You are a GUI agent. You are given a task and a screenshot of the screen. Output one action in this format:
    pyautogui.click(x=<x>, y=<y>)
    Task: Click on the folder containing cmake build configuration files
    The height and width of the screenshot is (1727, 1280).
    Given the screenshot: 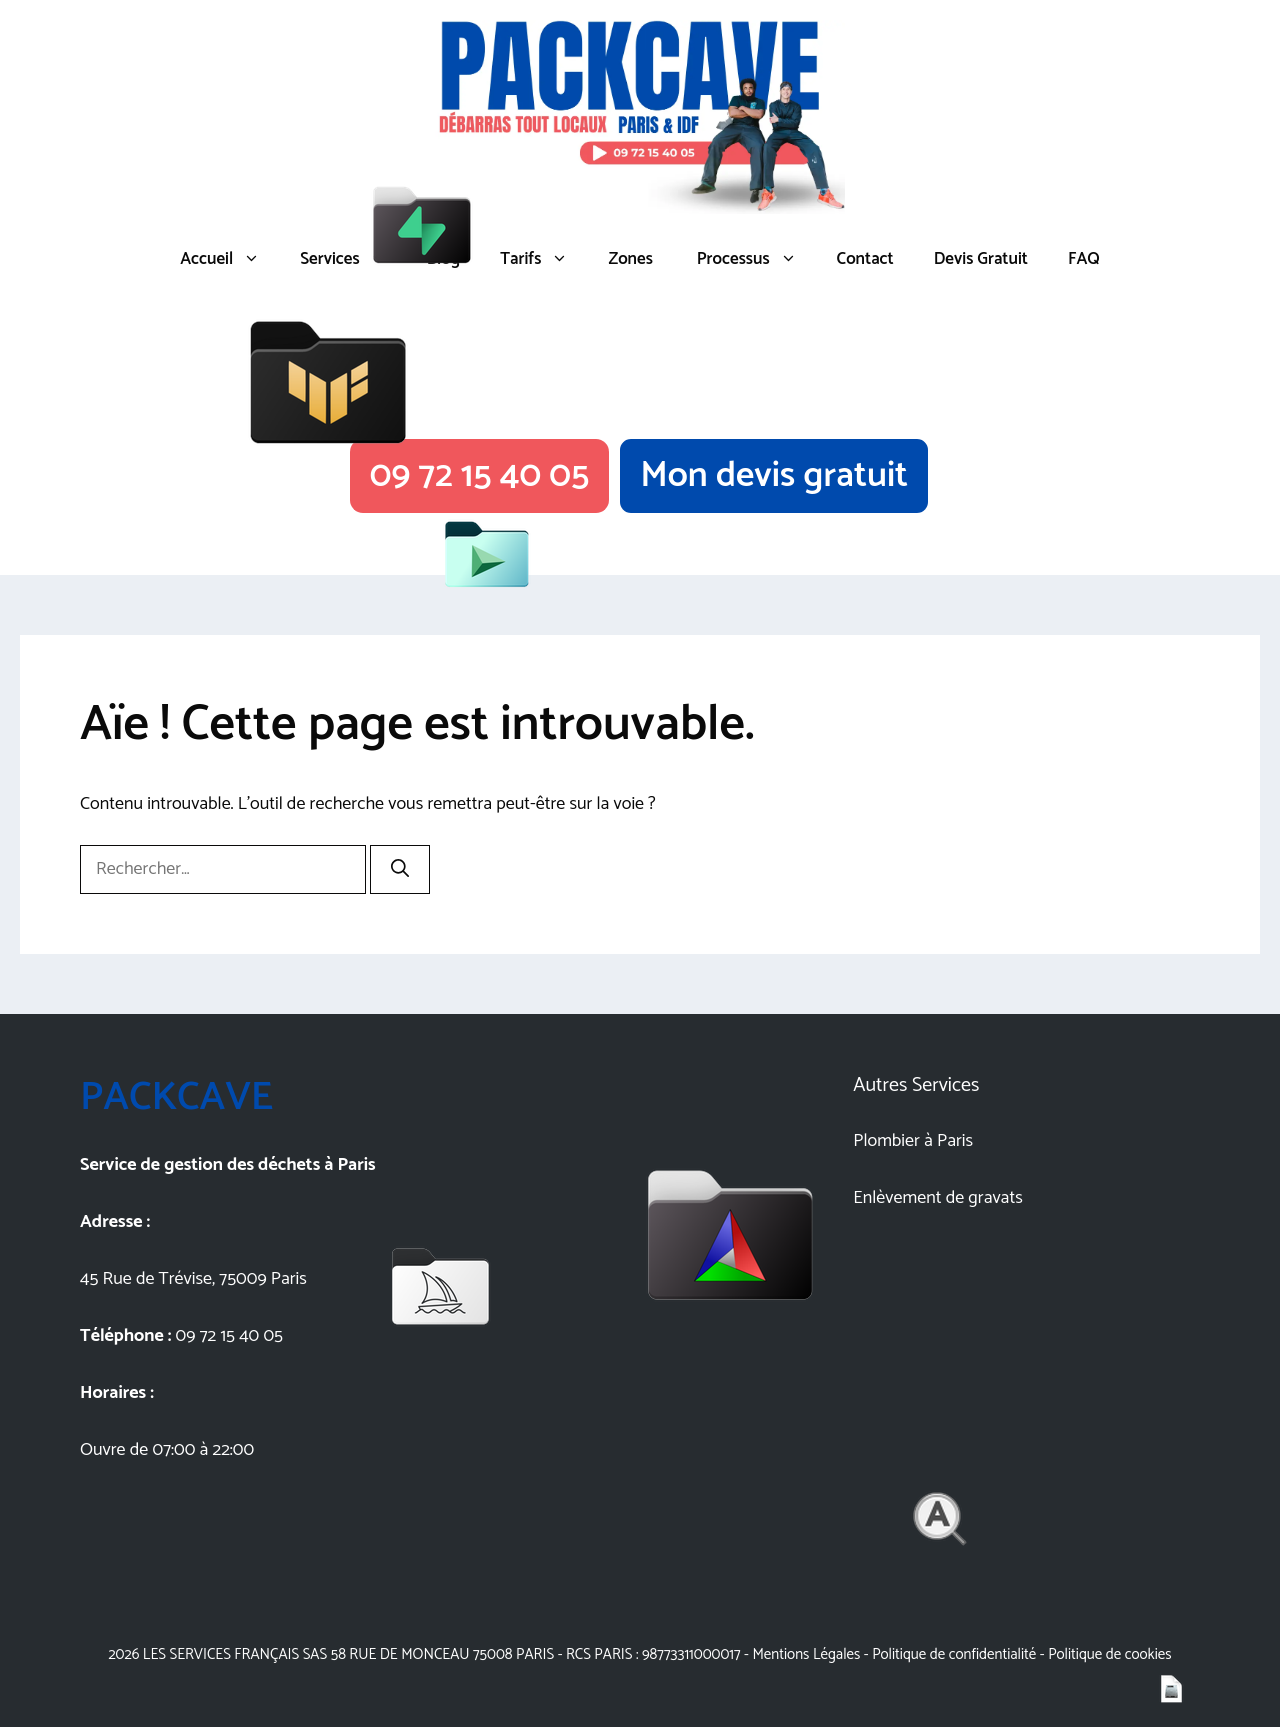 What is the action you would take?
    pyautogui.click(x=729, y=1239)
    